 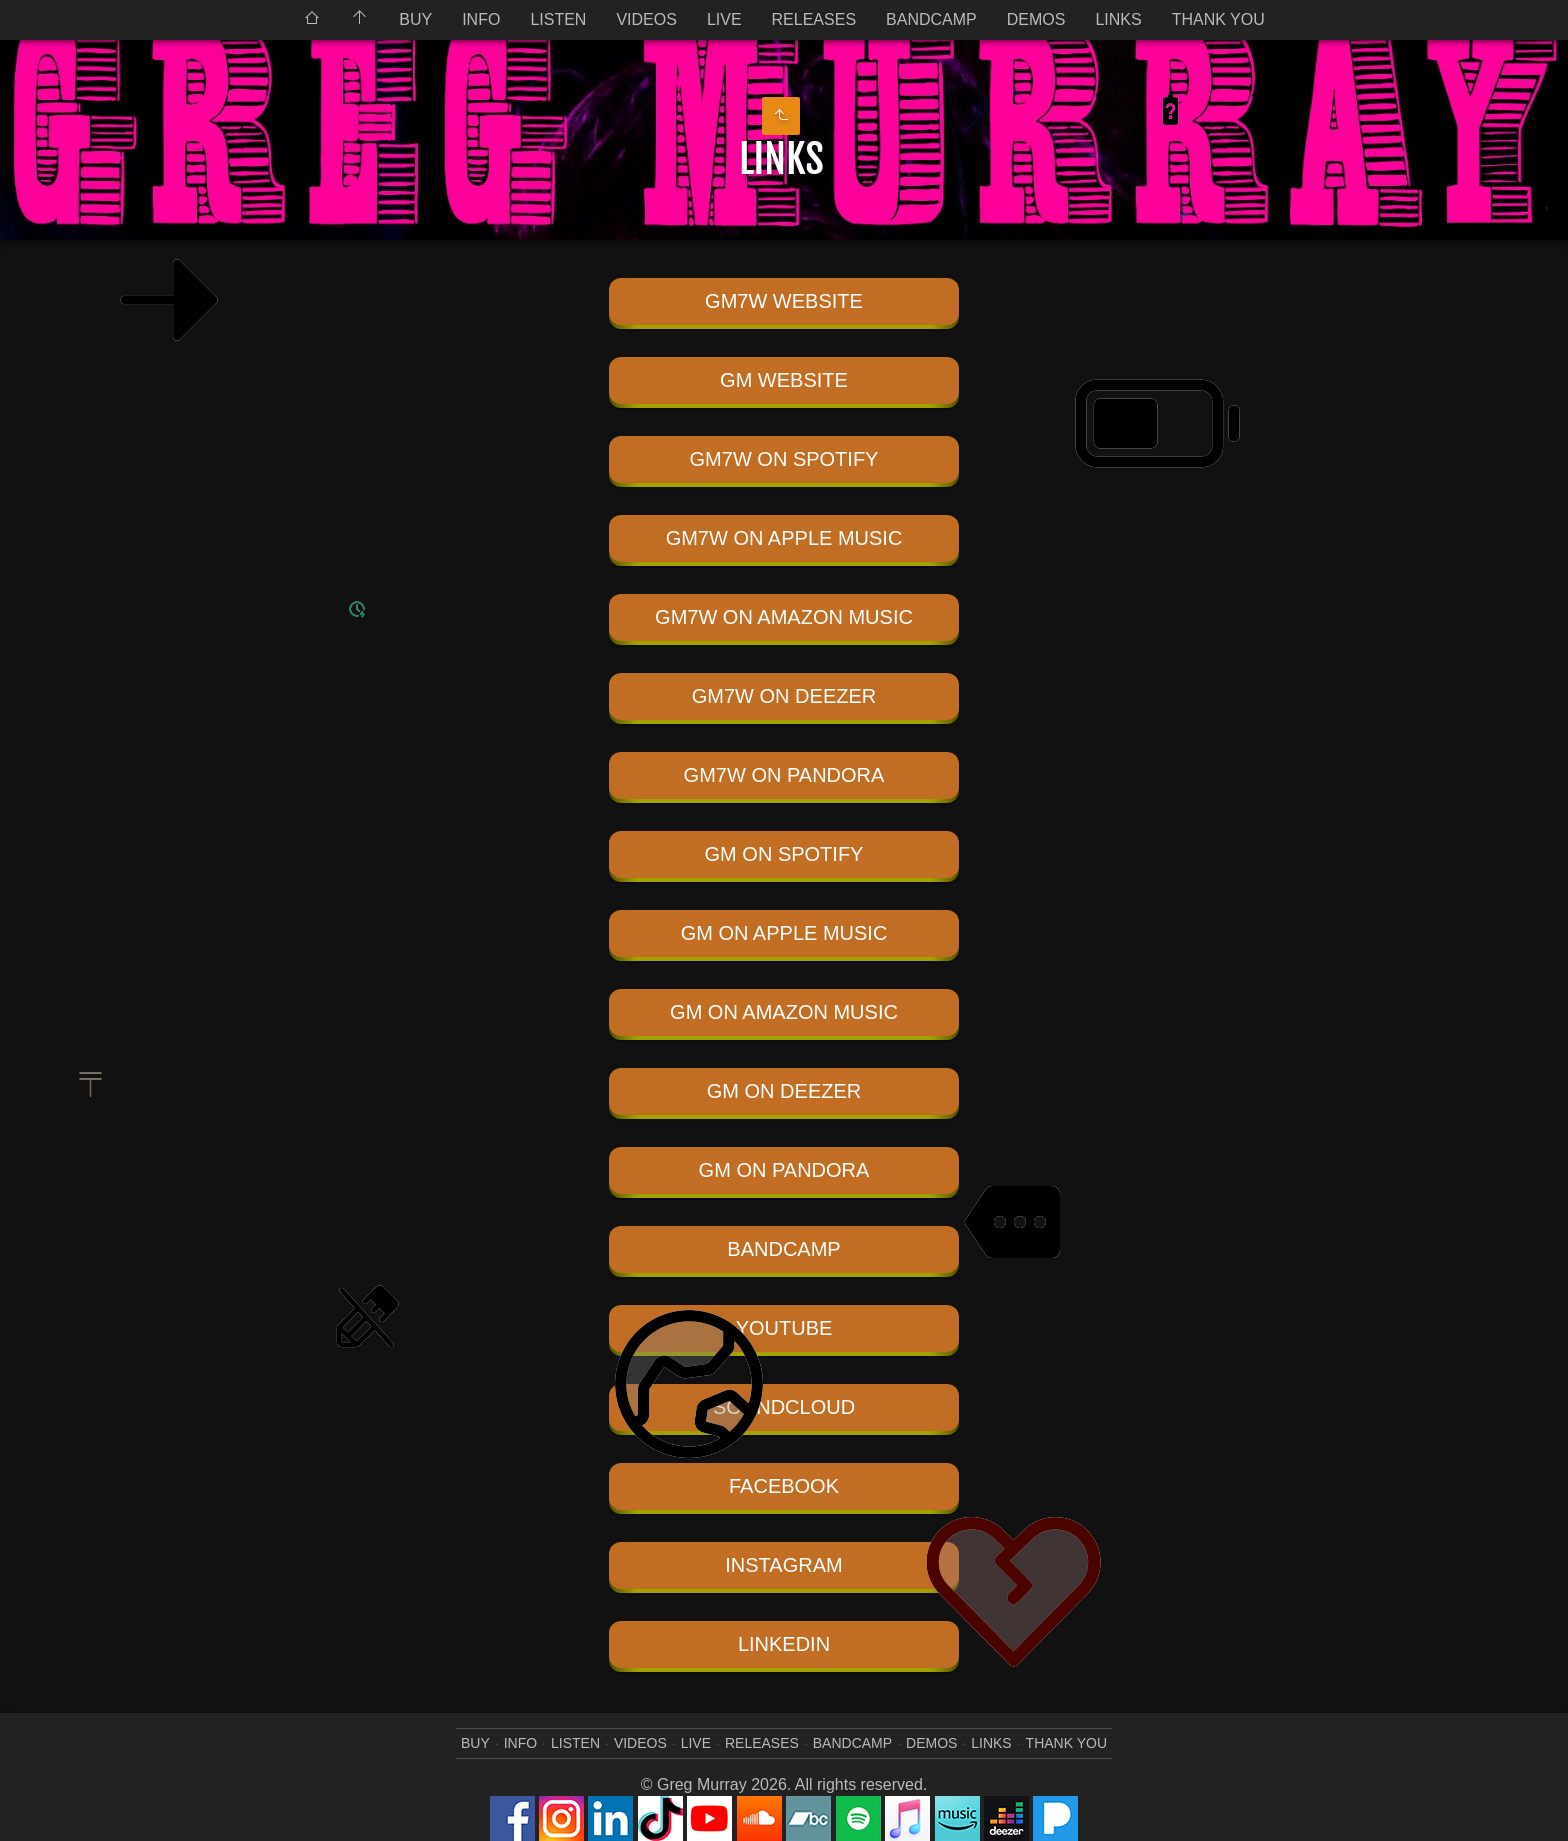 I want to click on editing is disabled, so click(x=366, y=1317).